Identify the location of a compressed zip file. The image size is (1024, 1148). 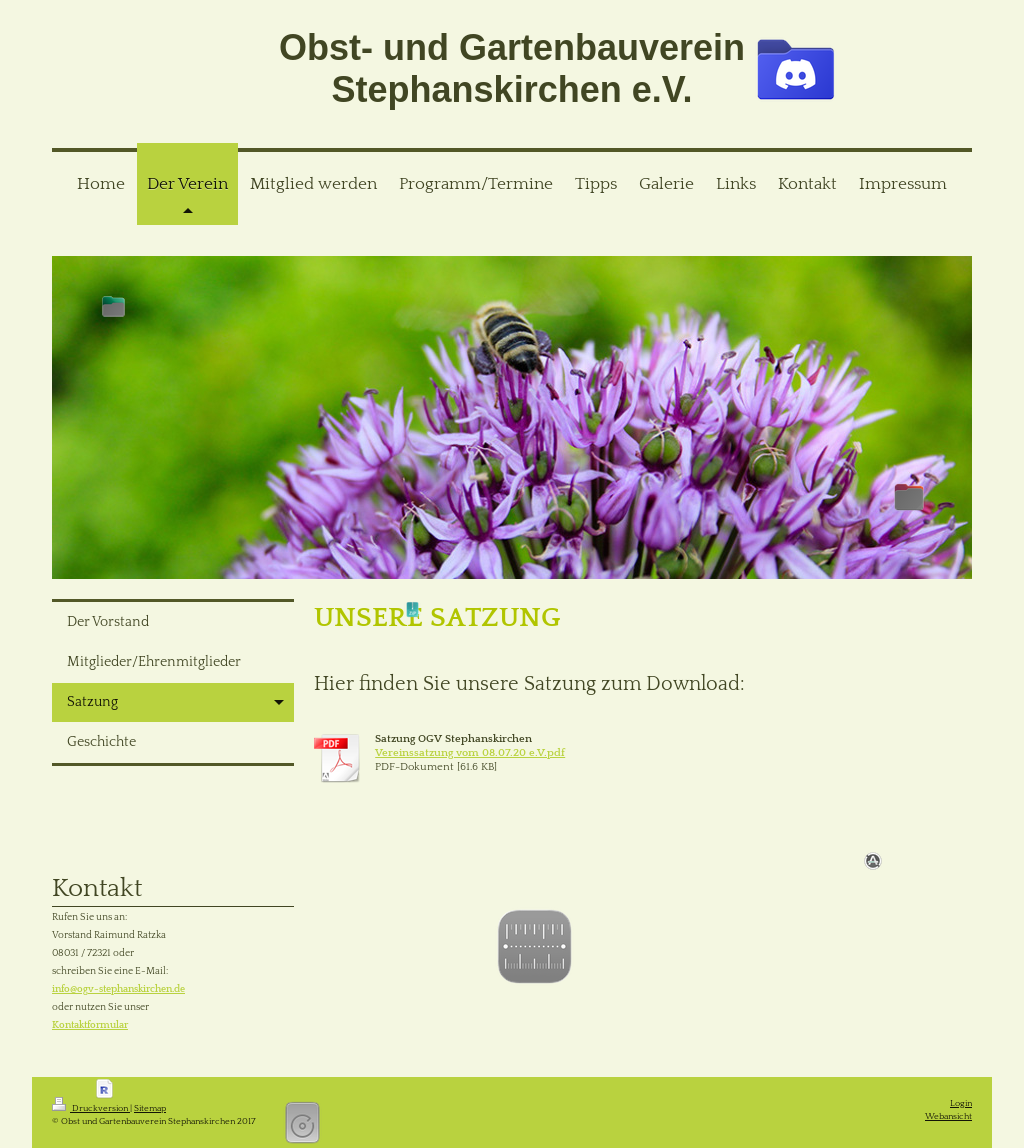
(412, 609).